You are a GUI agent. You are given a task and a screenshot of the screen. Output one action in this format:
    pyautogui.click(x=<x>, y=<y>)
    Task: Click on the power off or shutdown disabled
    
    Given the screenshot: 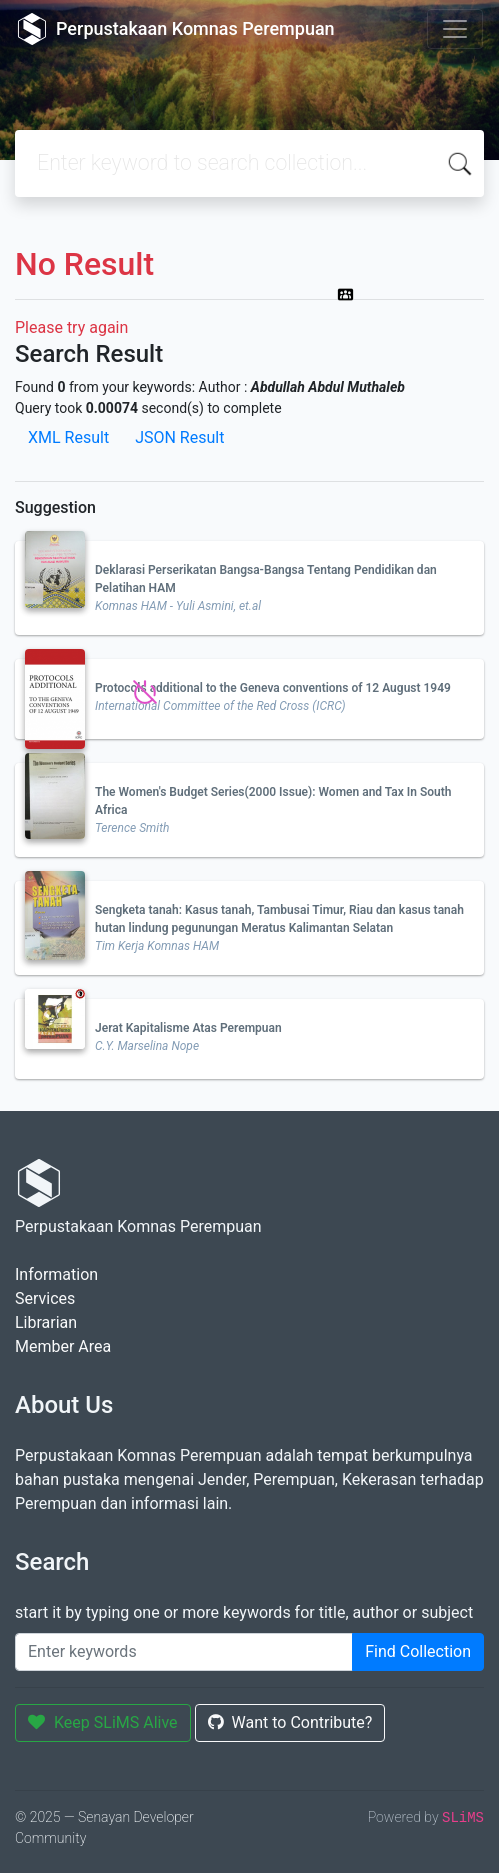 What is the action you would take?
    pyautogui.click(x=145, y=692)
    